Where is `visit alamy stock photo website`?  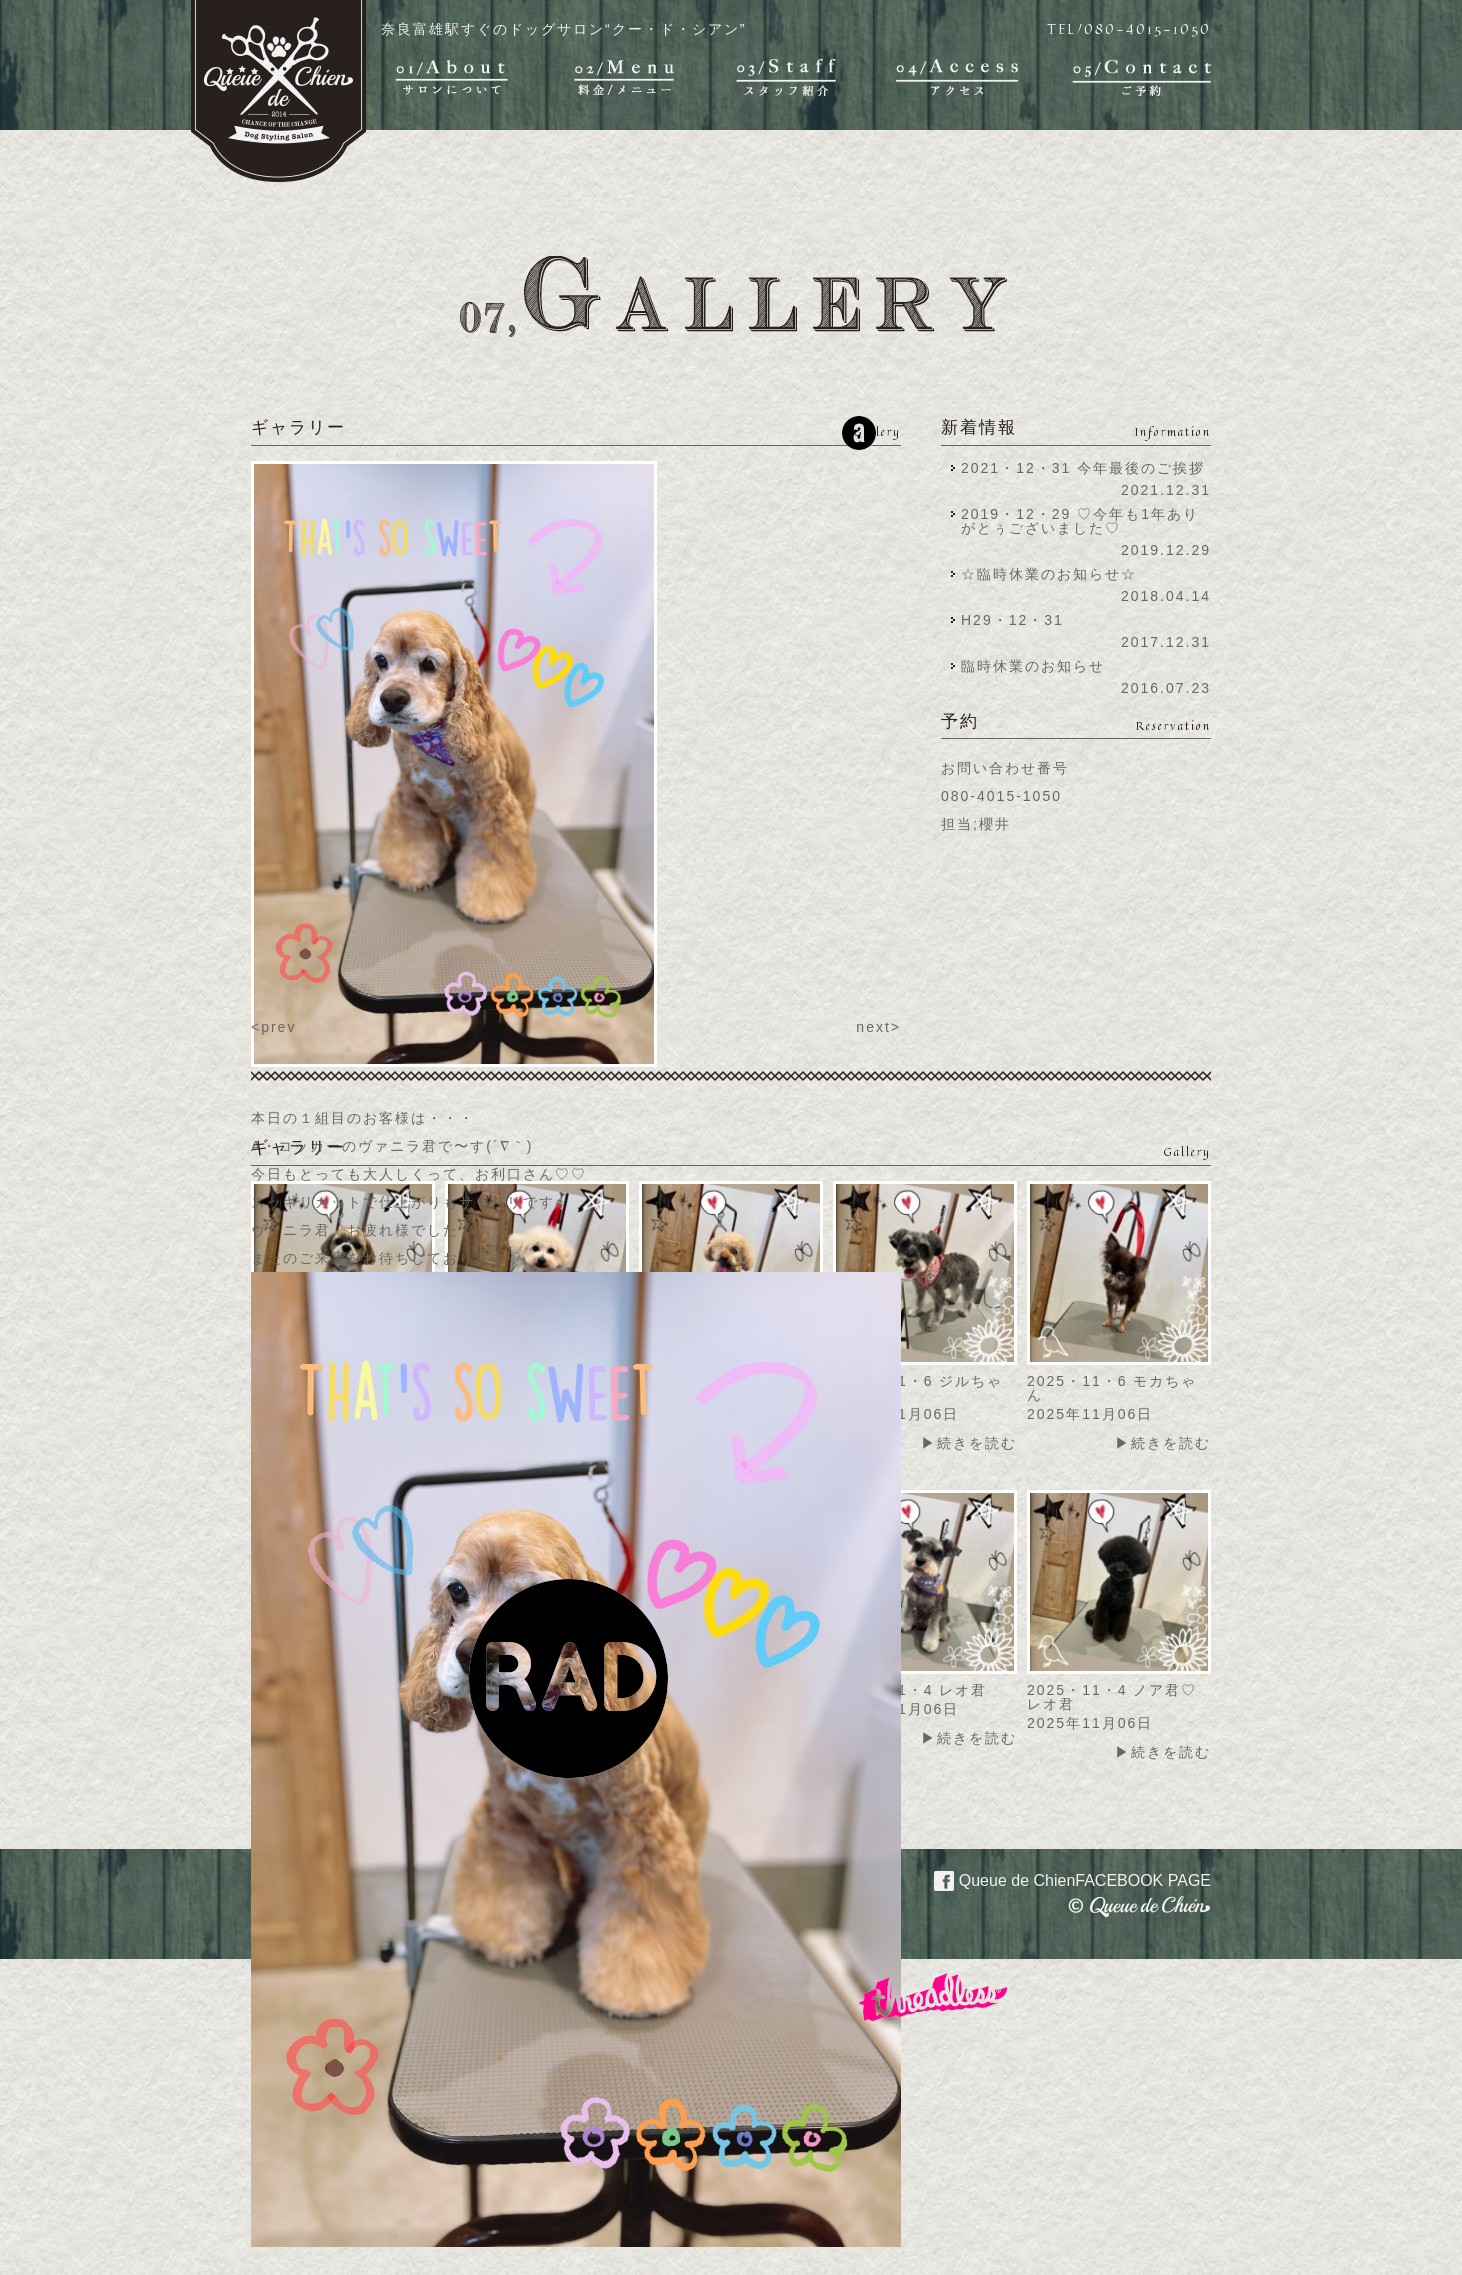
visit alamy stock photo website is located at coordinates (859, 433).